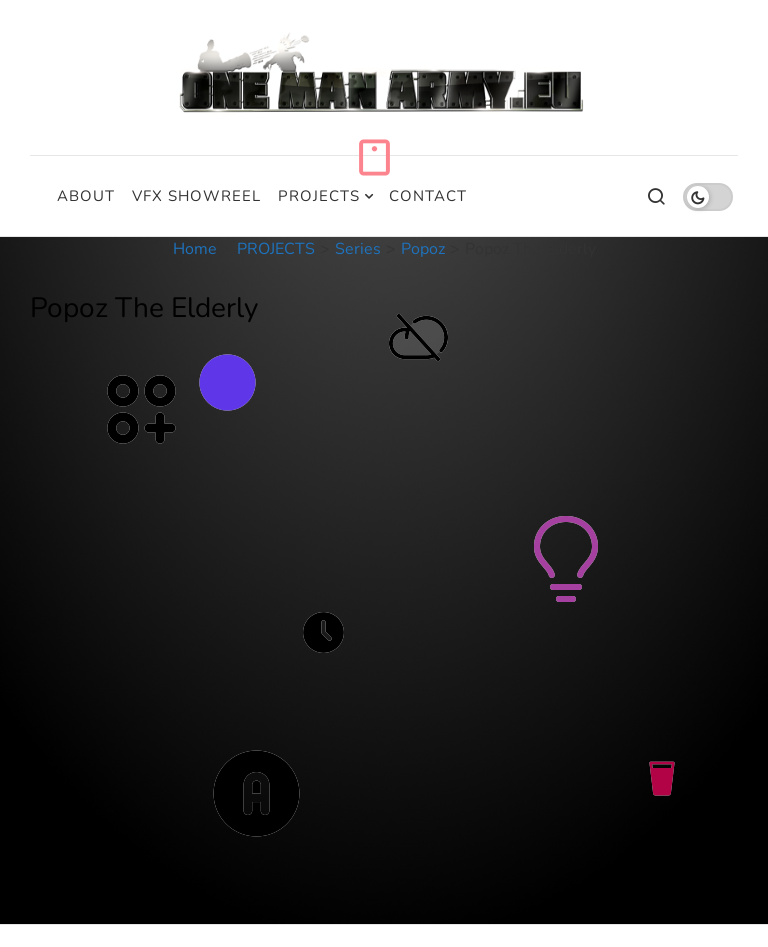  What do you see at coordinates (141, 409) in the screenshot?
I see `add a new item to a collection or group` at bounding box center [141, 409].